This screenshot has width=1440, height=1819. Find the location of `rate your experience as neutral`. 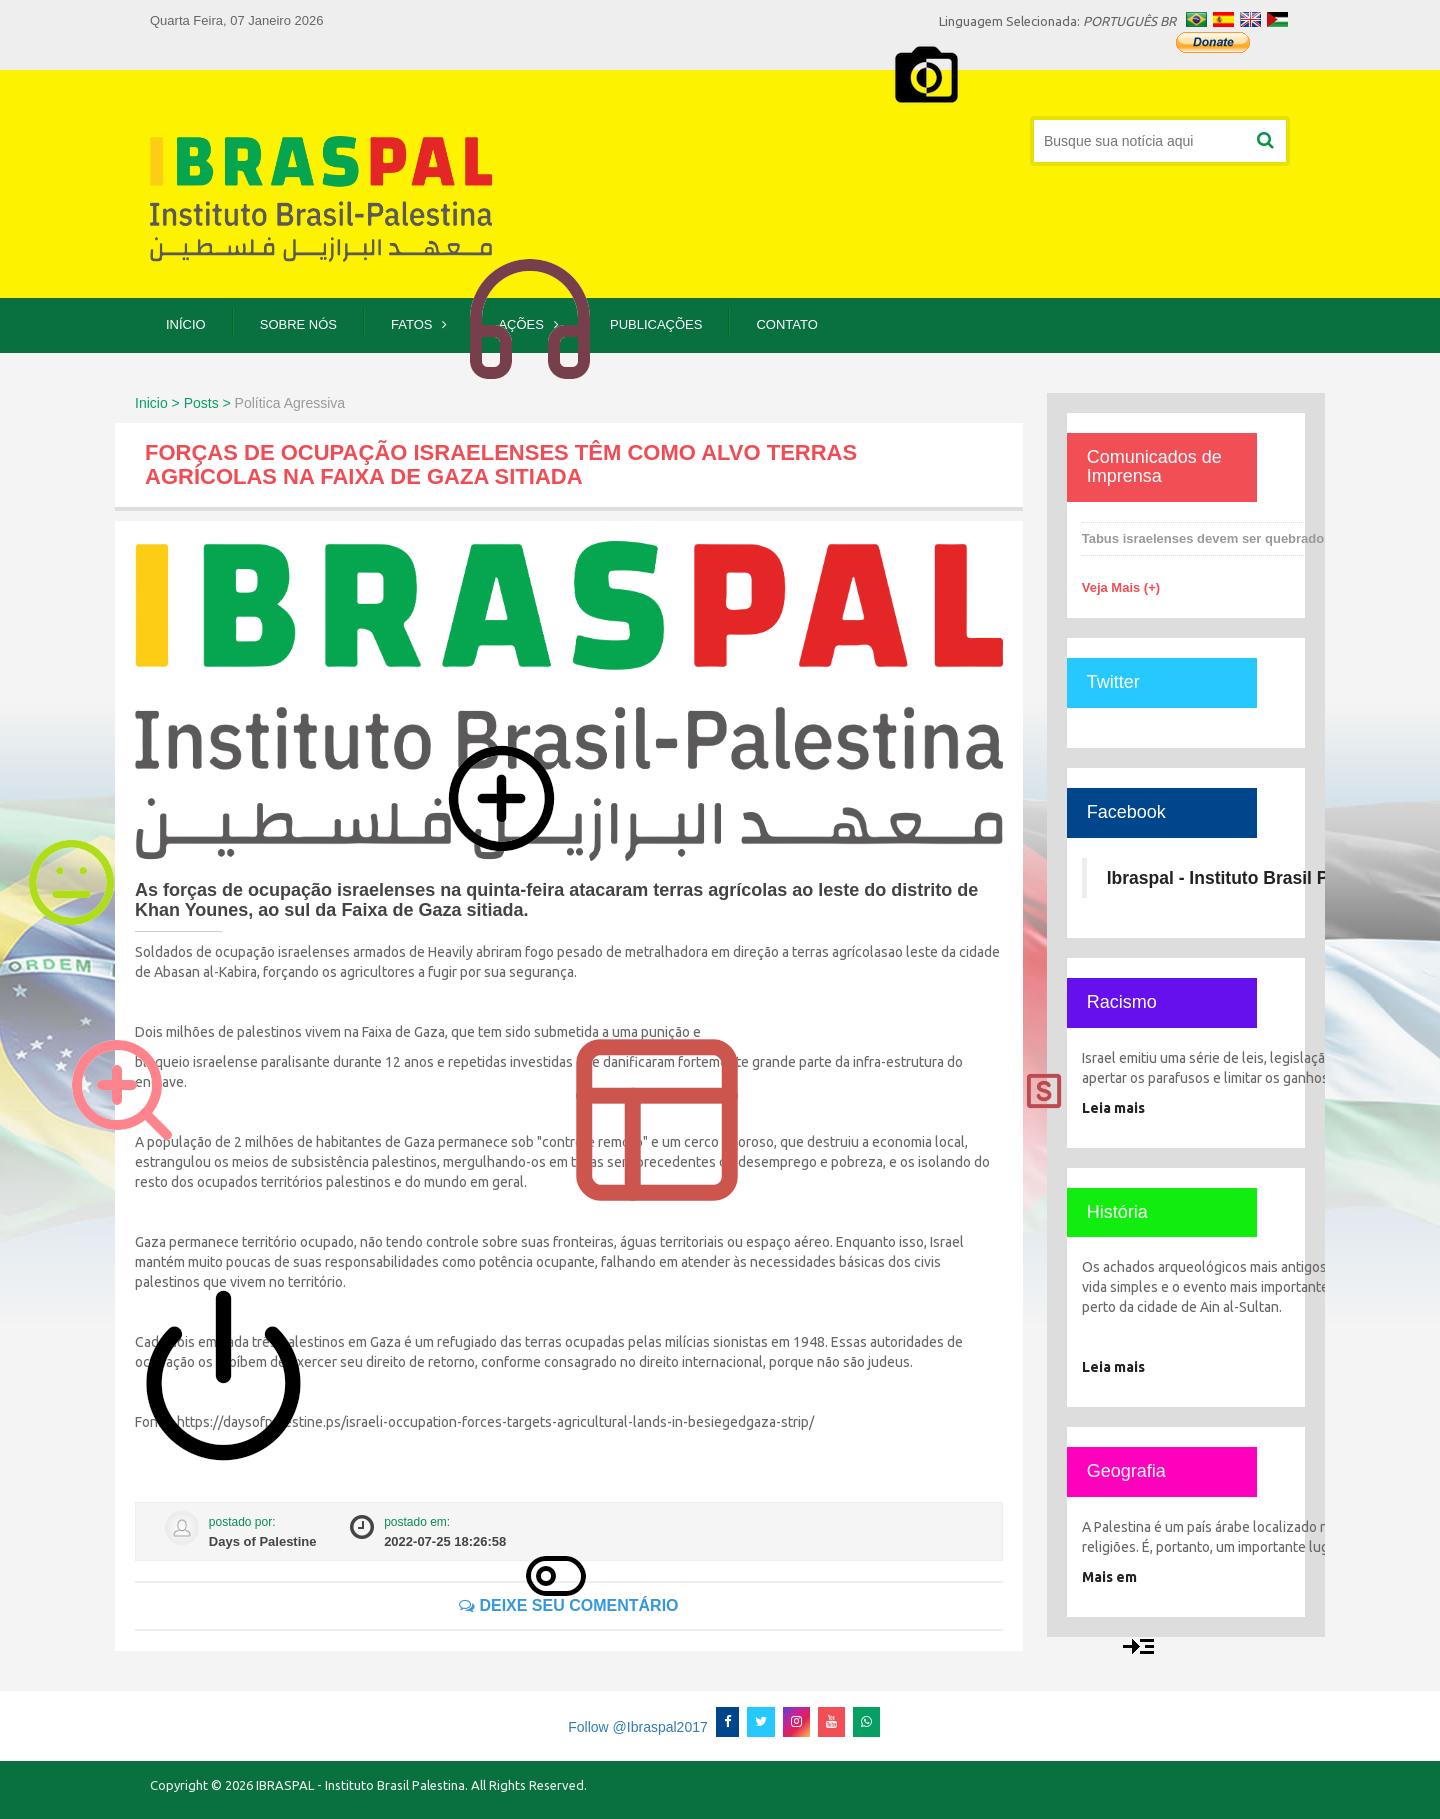

rate your experience as neutral is located at coordinates (71, 882).